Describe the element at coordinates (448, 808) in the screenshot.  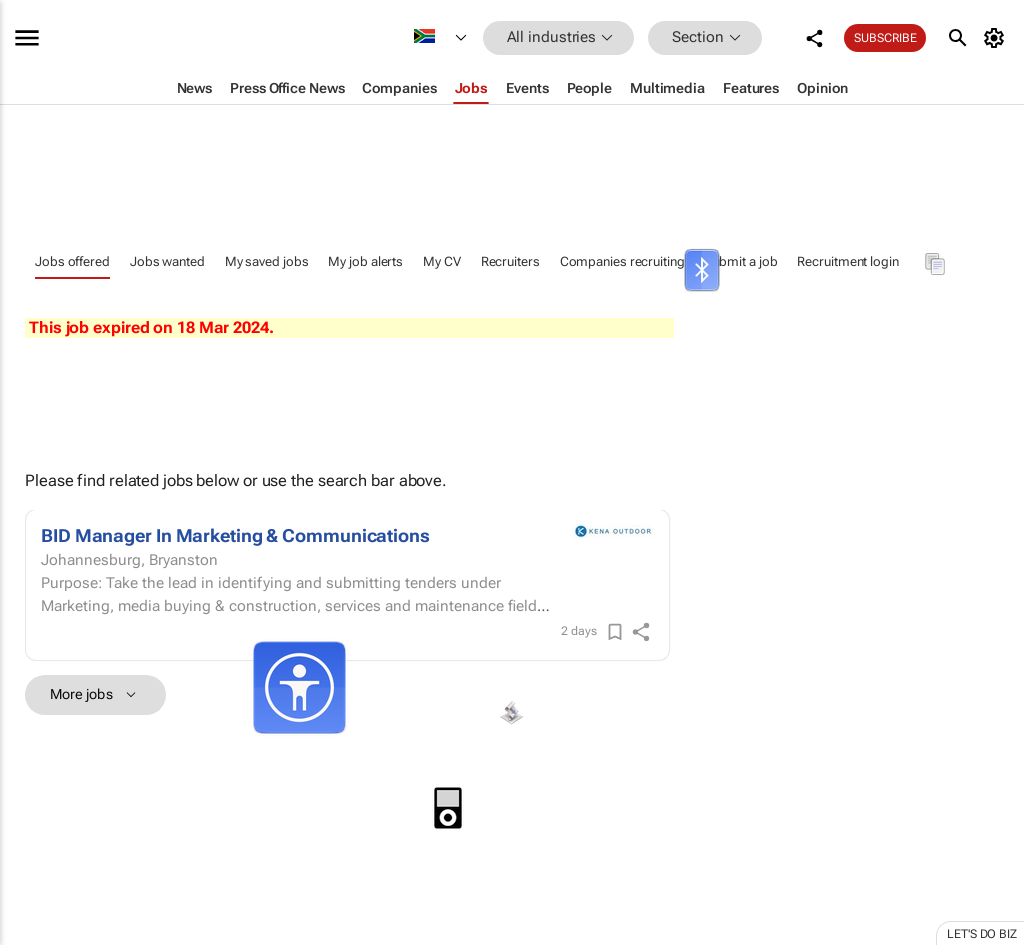
I see `access connected iPod Classic device` at that location.